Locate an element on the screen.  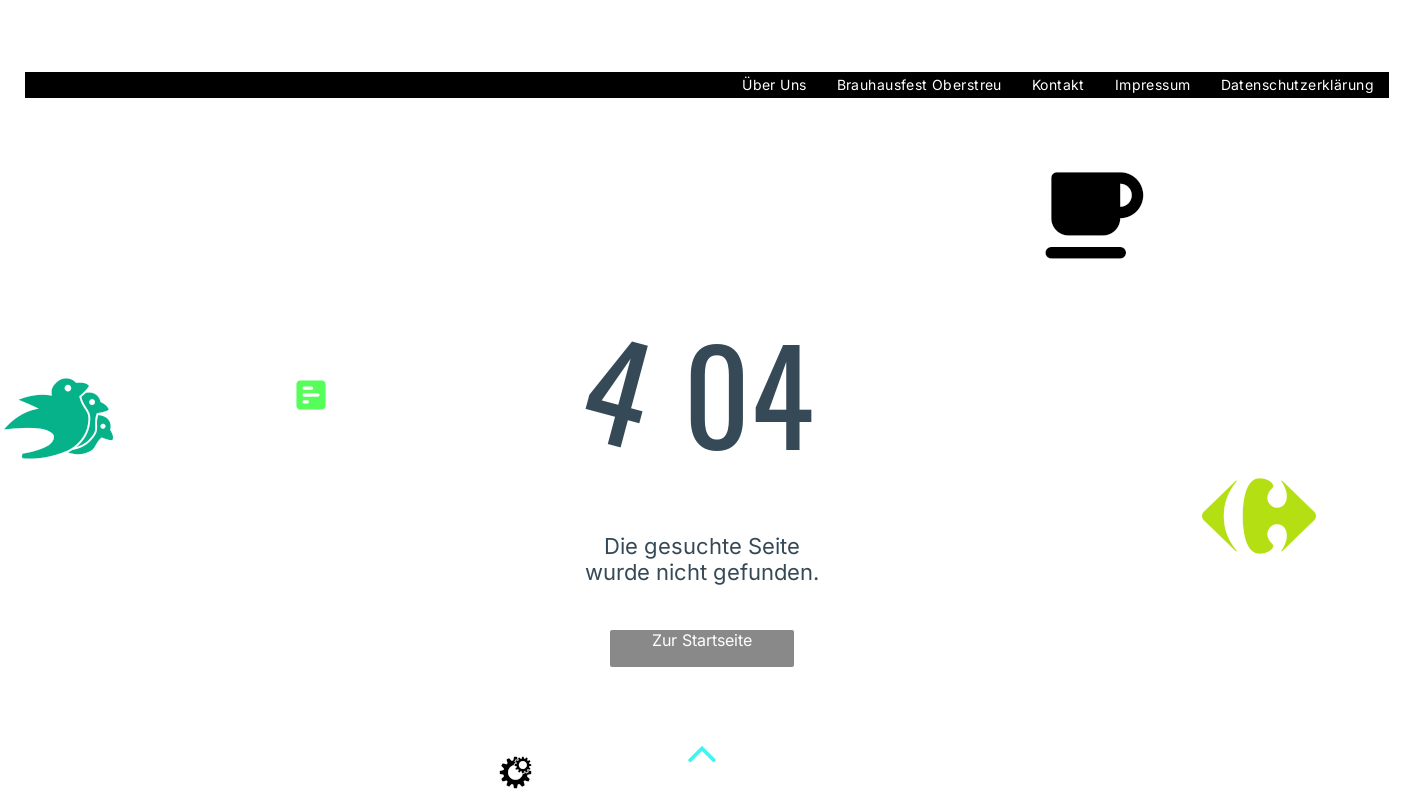
view poll or survey results is located at coordinates (311, 395).